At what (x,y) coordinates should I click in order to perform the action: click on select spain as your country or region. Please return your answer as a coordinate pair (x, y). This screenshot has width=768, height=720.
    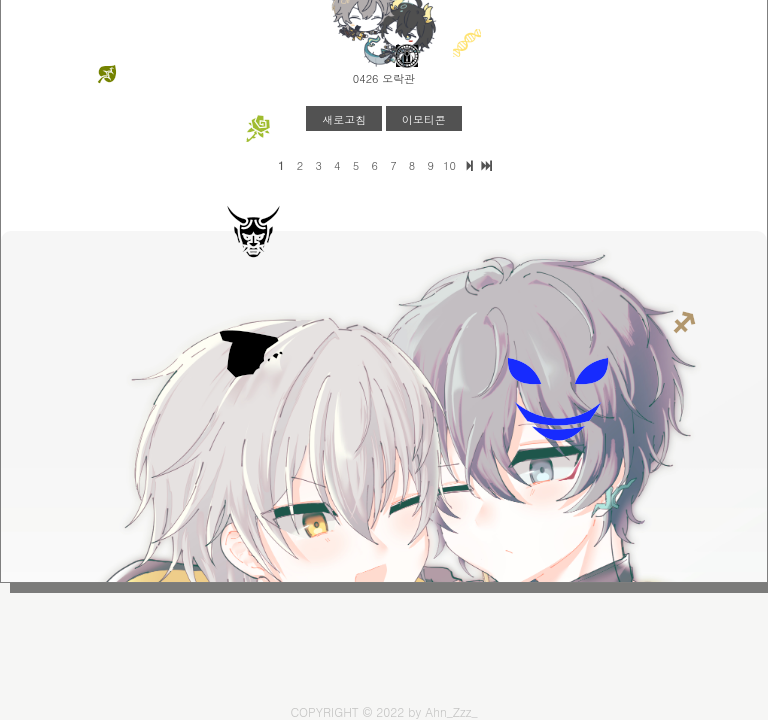
    Looking at the image, I should click on (251, 354).